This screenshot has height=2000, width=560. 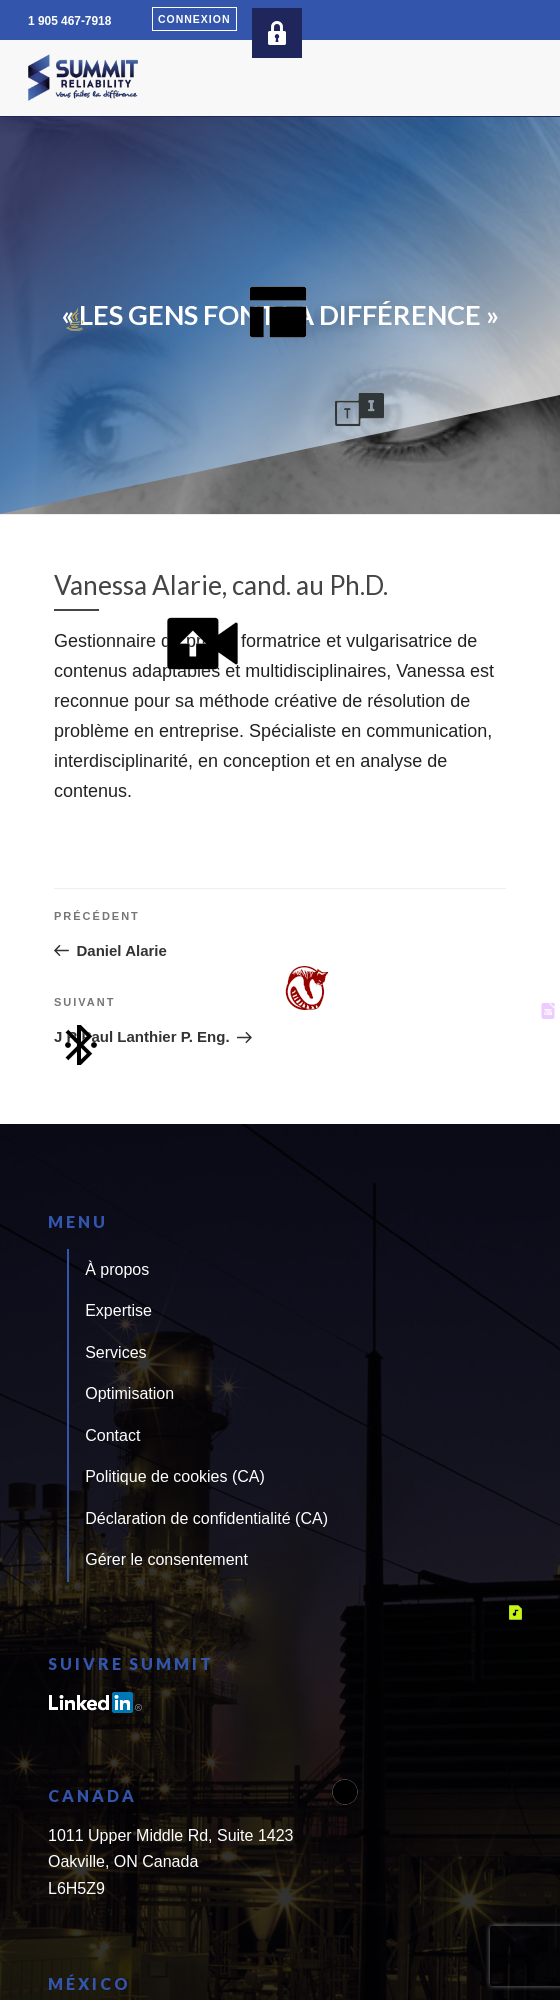 I want to click on switch to header with two-column layout, so click(x=278, y=312).